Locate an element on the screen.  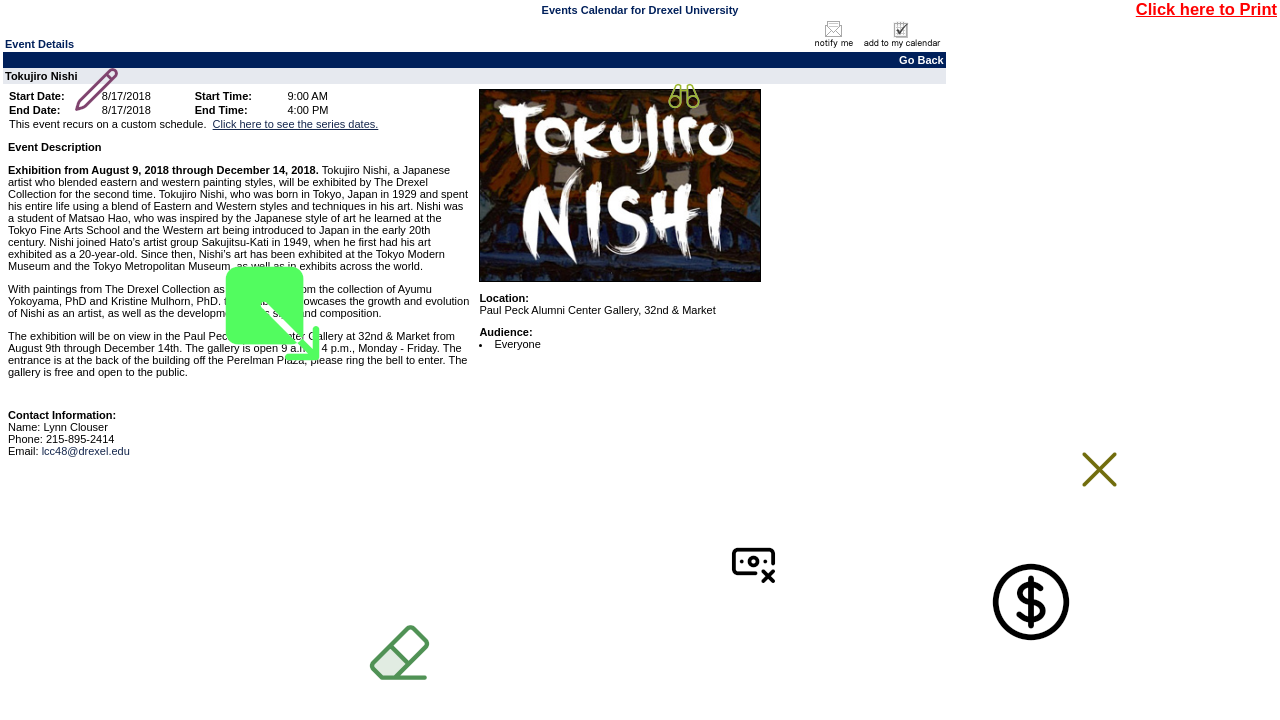
search or explore content is located at coordinates (684, 96).